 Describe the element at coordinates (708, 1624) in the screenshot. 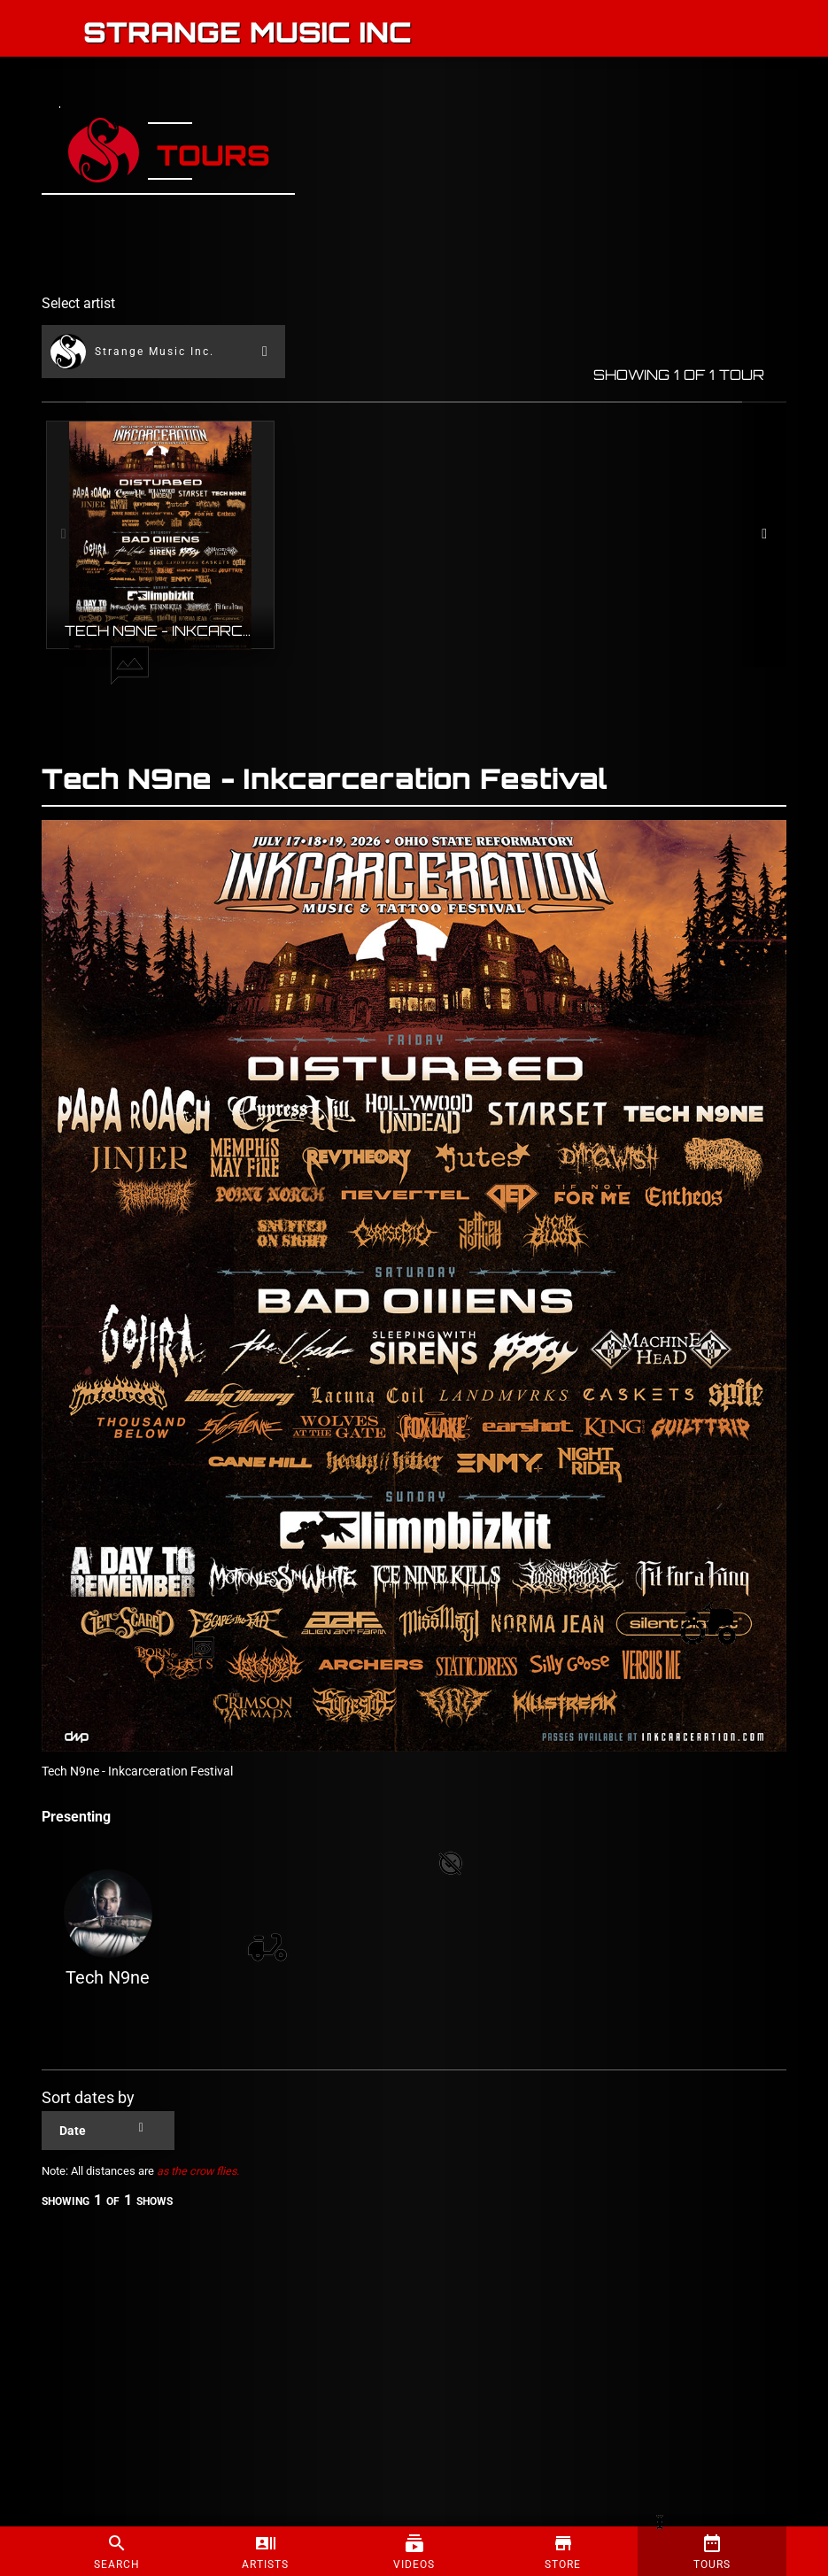

I see `access agricultural or farming features` at that location.